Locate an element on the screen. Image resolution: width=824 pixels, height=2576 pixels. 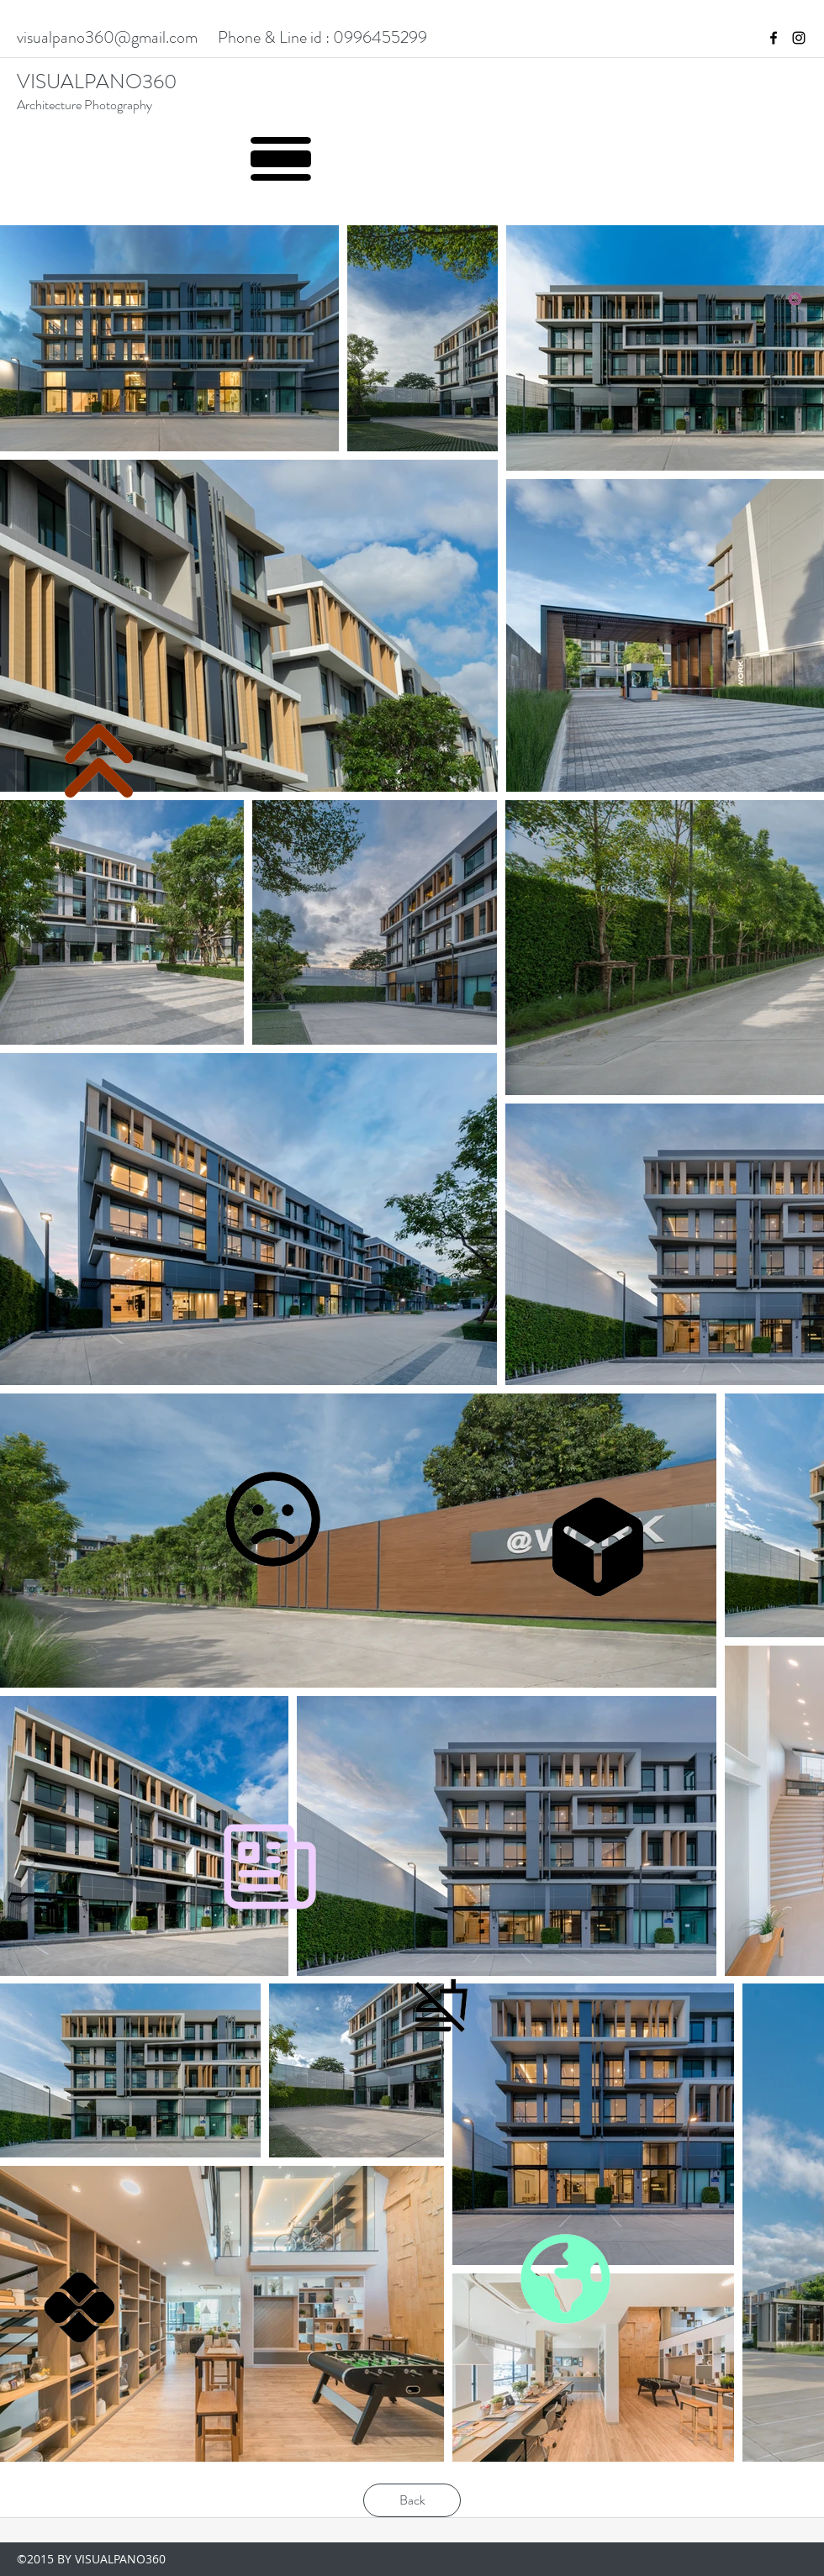
pay with pix instant payment is located at coordinates (79, 2307).